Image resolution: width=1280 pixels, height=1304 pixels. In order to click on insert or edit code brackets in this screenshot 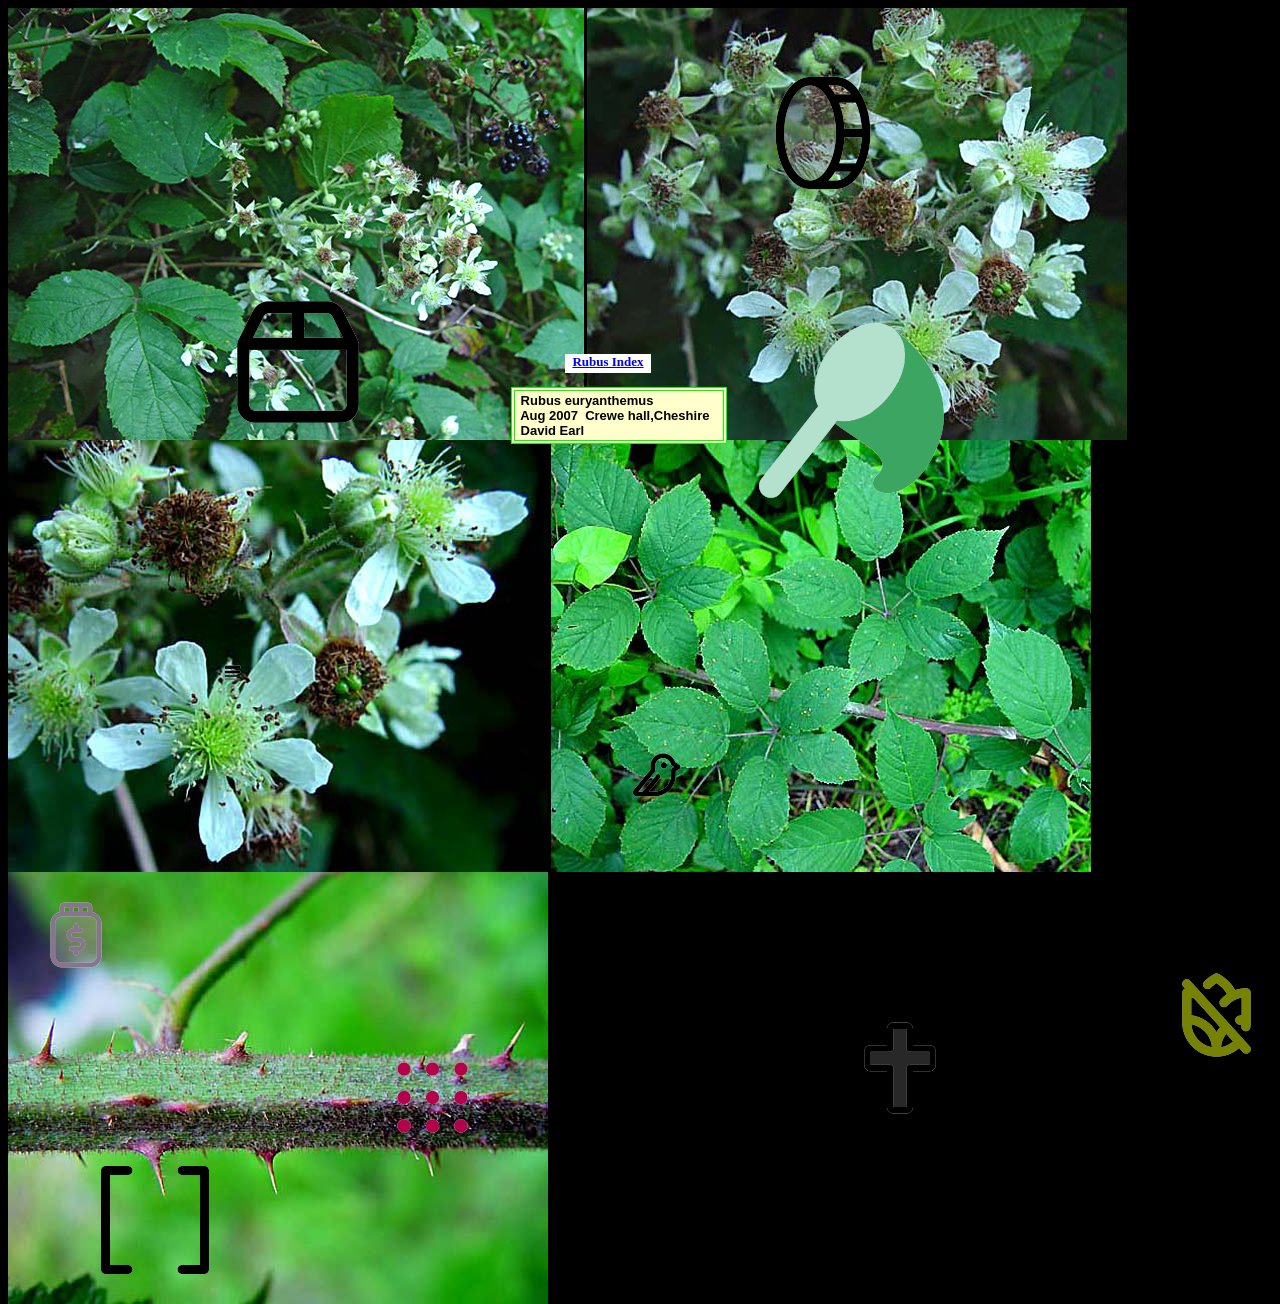, I will do `click(155, 1220)`.